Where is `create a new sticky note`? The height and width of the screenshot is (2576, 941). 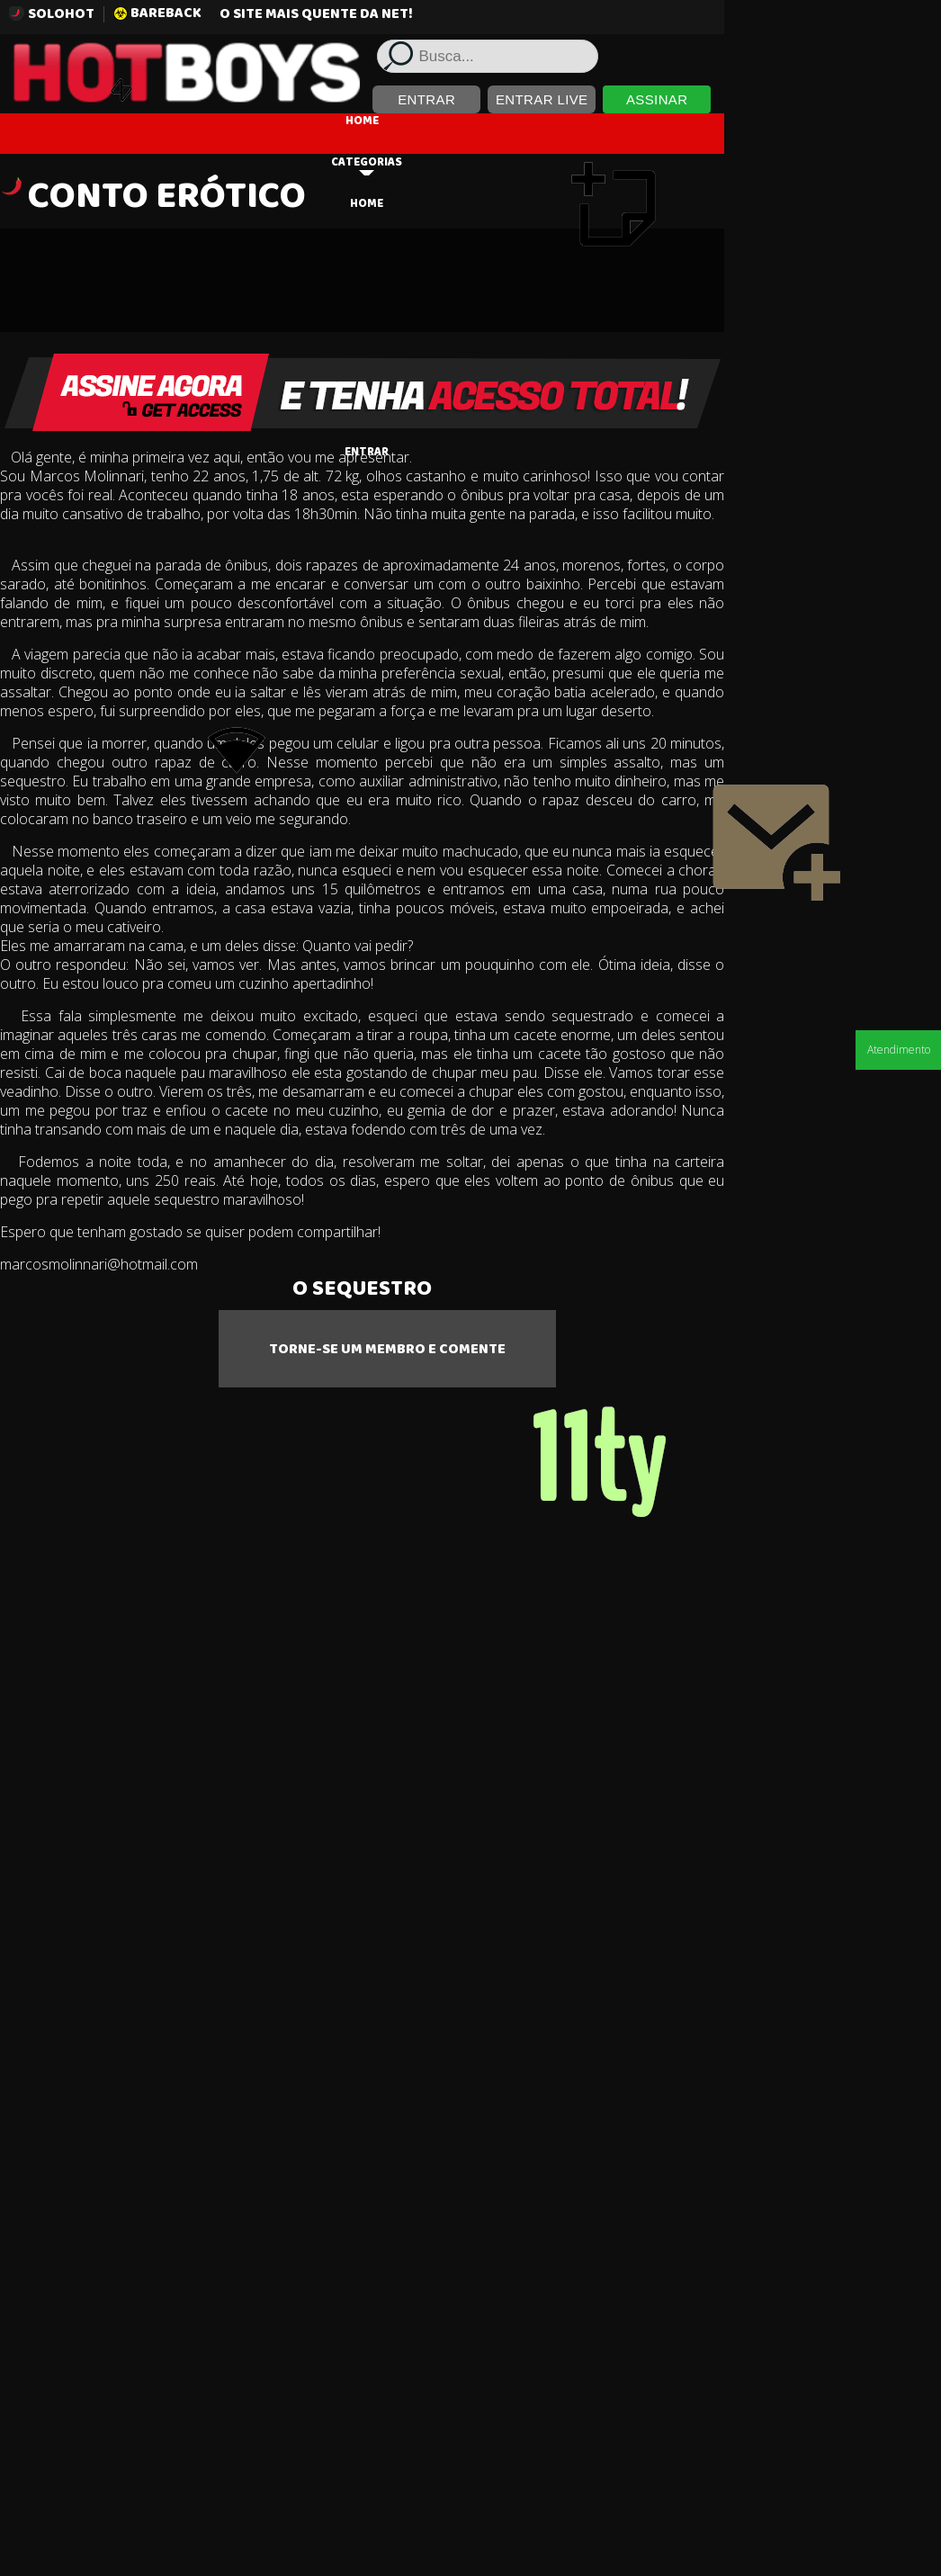
create a new sticky note is located at coordinates (617, 208).